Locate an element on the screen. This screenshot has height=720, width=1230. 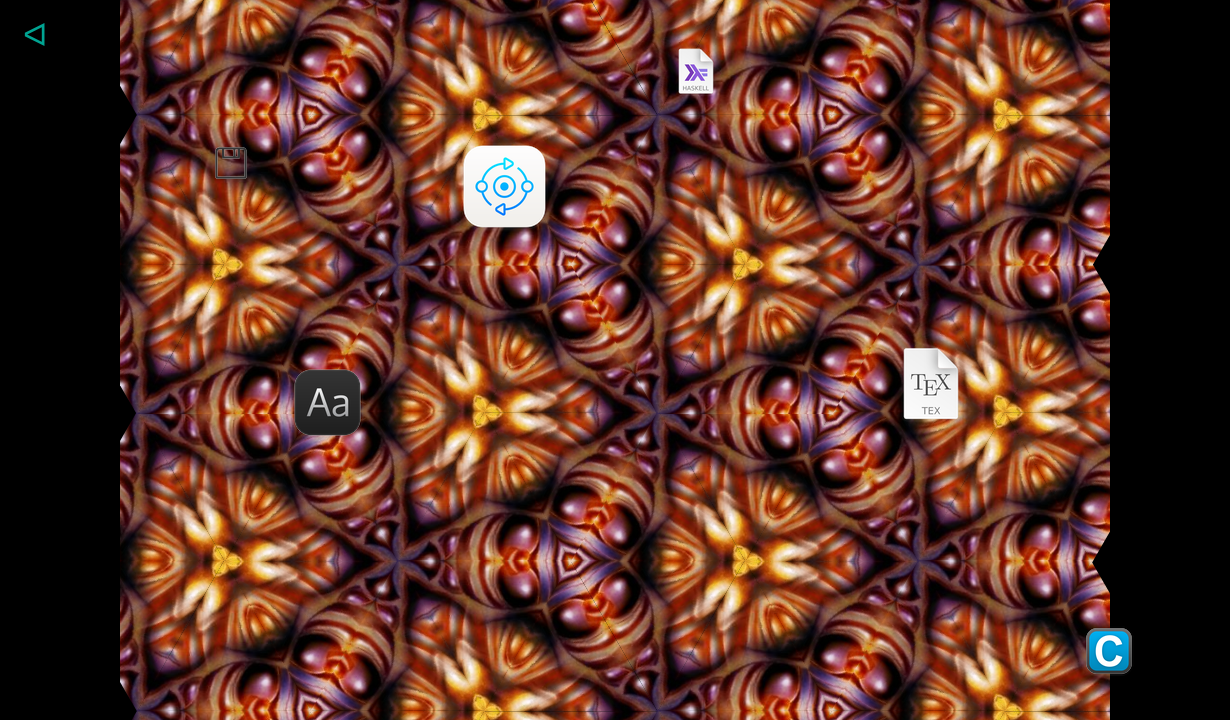
open a LaTeX document file is located at coordinates (931, 385).